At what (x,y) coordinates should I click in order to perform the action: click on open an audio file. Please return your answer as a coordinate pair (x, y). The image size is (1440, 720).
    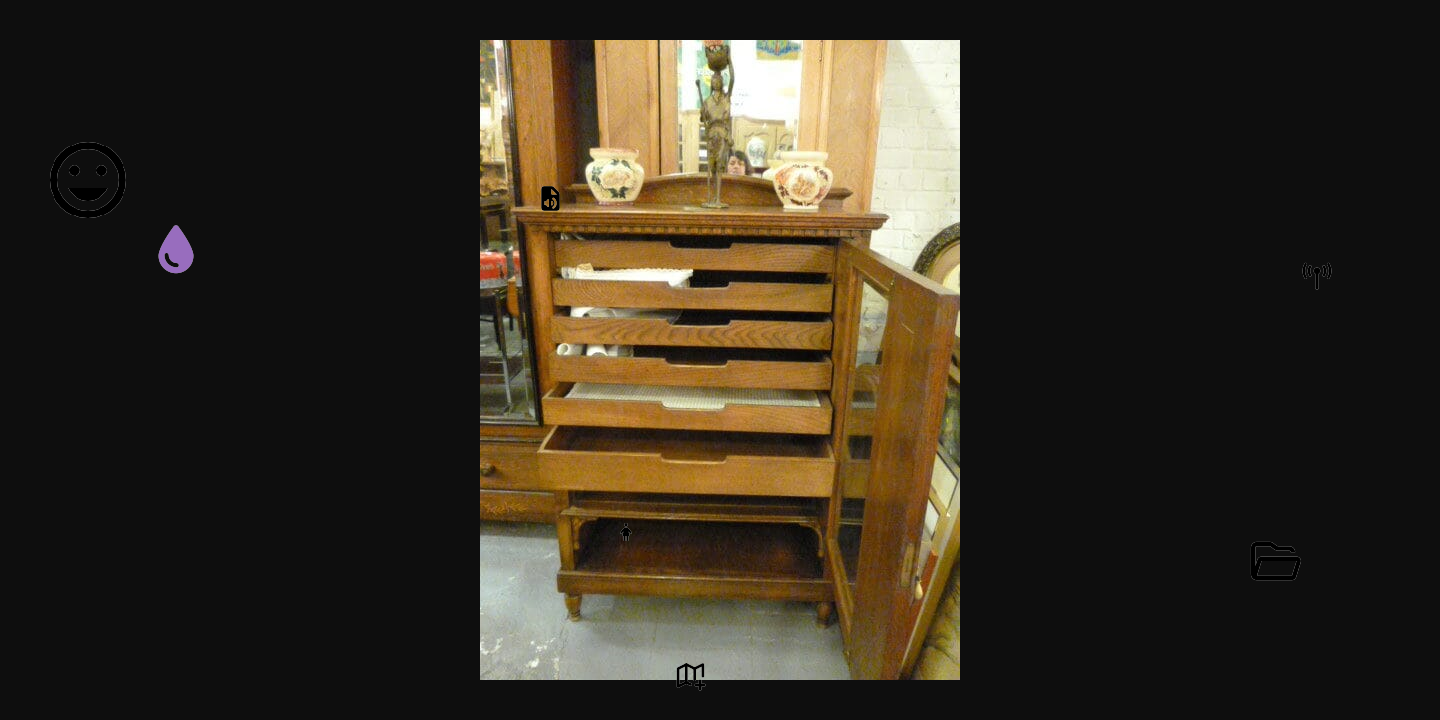
    Looking at the image, I should click on (550, 198).